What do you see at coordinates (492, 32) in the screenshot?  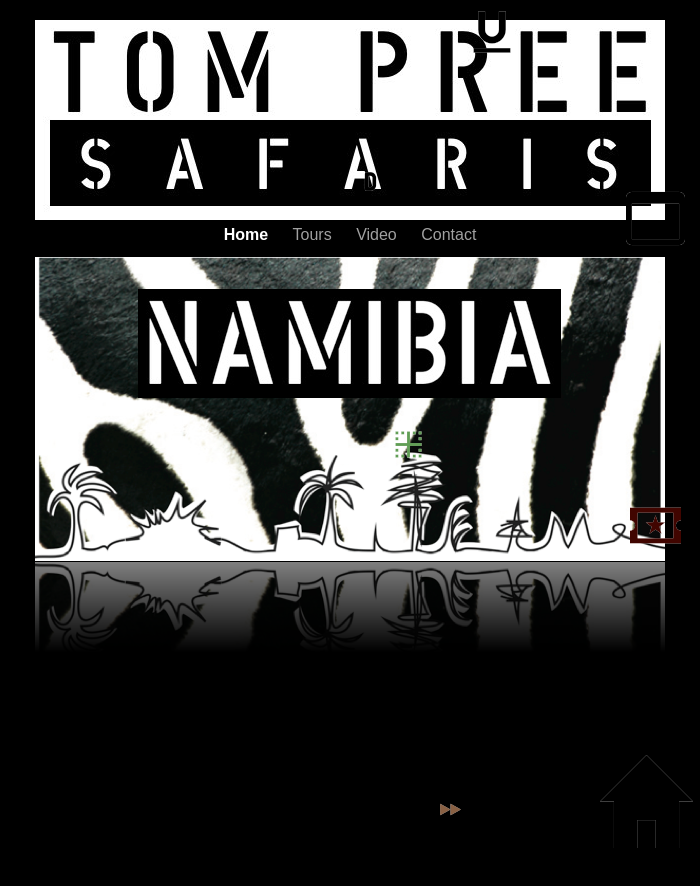 I see `apply underline formatting to selected text` at bounding box center [492, 32].